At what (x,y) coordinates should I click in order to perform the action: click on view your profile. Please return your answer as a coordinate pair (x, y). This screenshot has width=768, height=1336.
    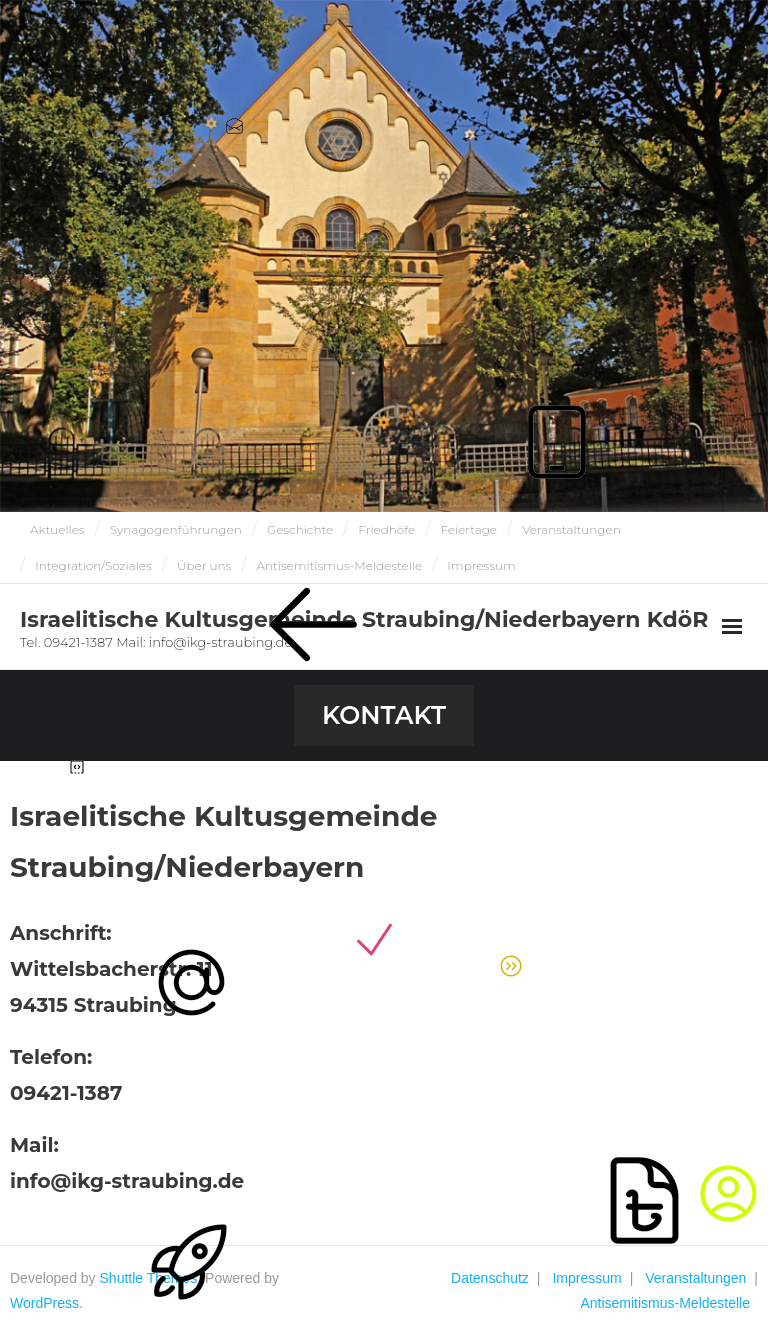
    Looking at the image, I should click on (728, 1193).